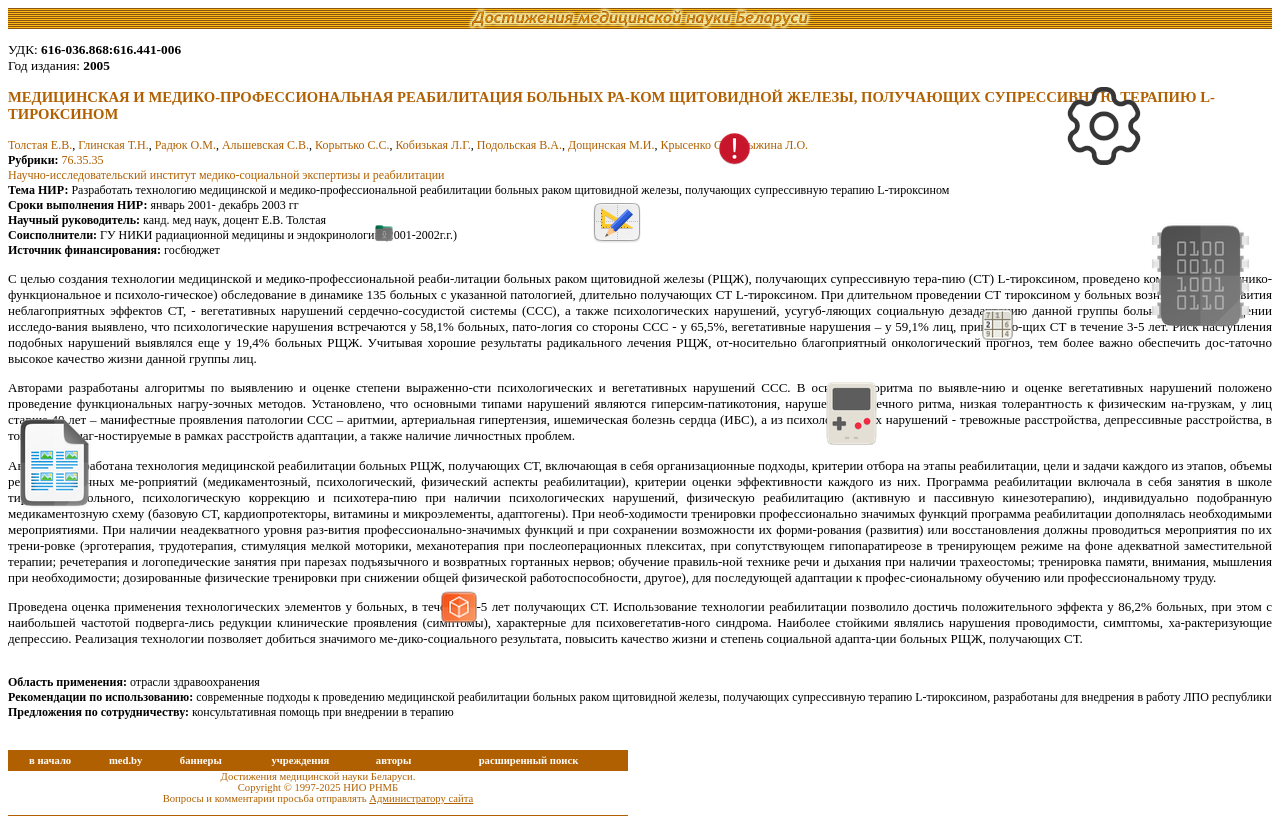 Image resolution: width=1280 pixels, height=824 pixels. What do you see at coordinates (851, 413) in the screenshot?
I see `open the game store or gaming app` at bounding box center [851, 413].